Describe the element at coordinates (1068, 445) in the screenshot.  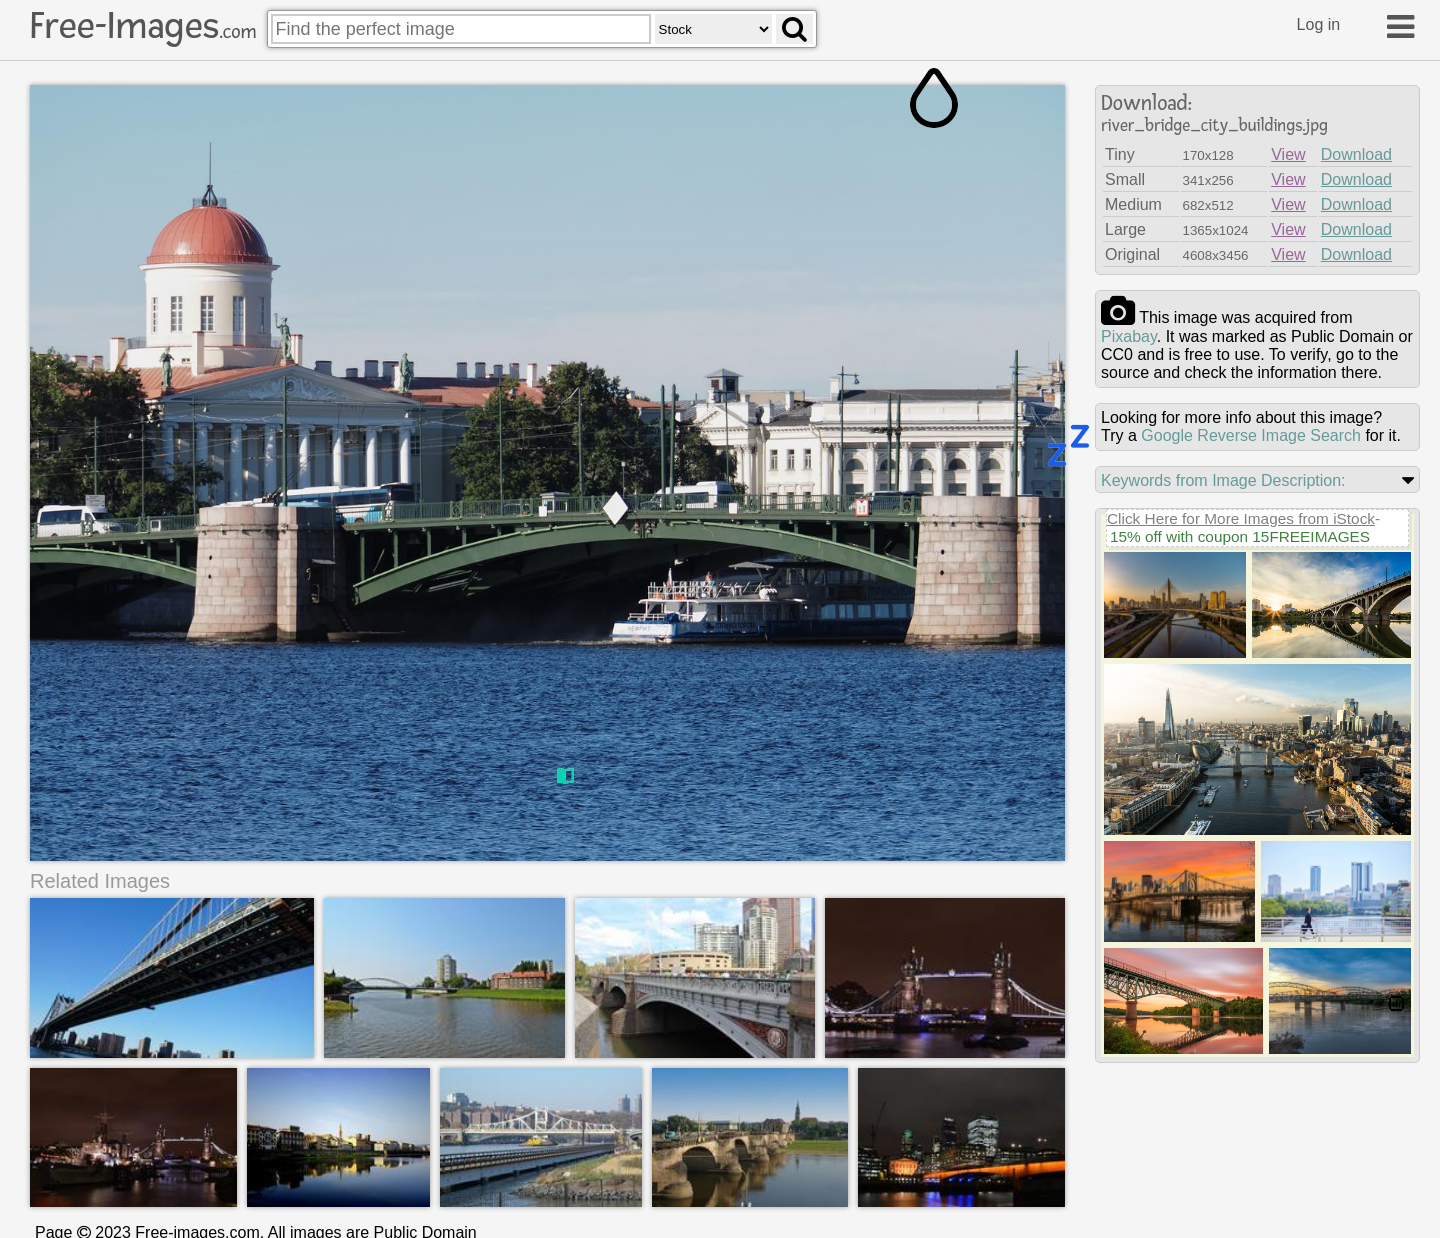
I see `indicates sleep mode or inactive state` at that location.